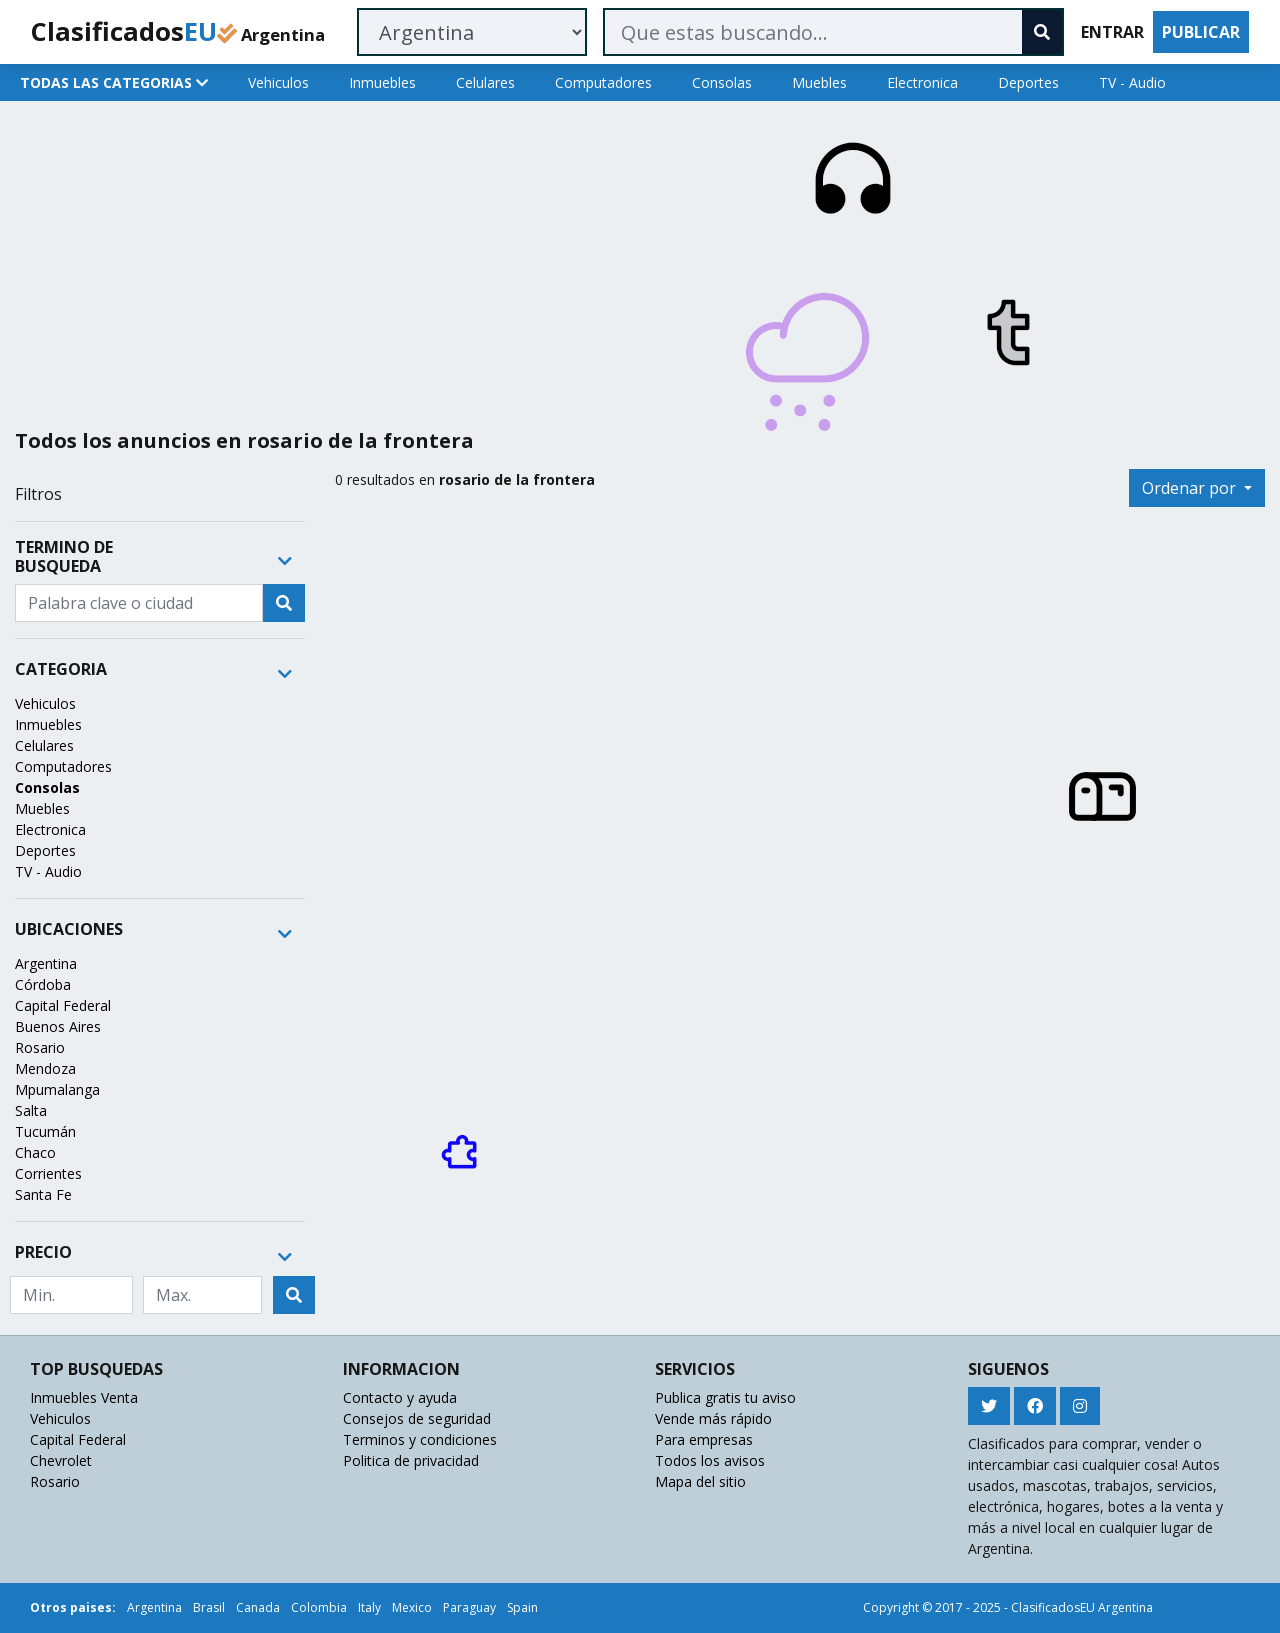 The image size is (1280, 1633). Describe the element at coordinates (853, 180) in the screenshot. I see `listen to audio or music` at that location.